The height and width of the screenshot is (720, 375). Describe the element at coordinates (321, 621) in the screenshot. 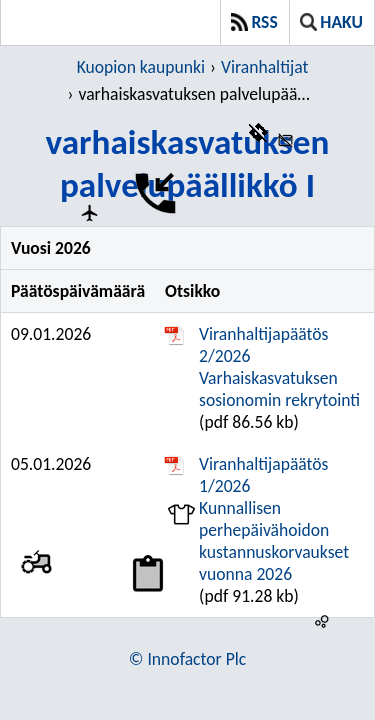

I see `view bubble chart visualization` at that location.